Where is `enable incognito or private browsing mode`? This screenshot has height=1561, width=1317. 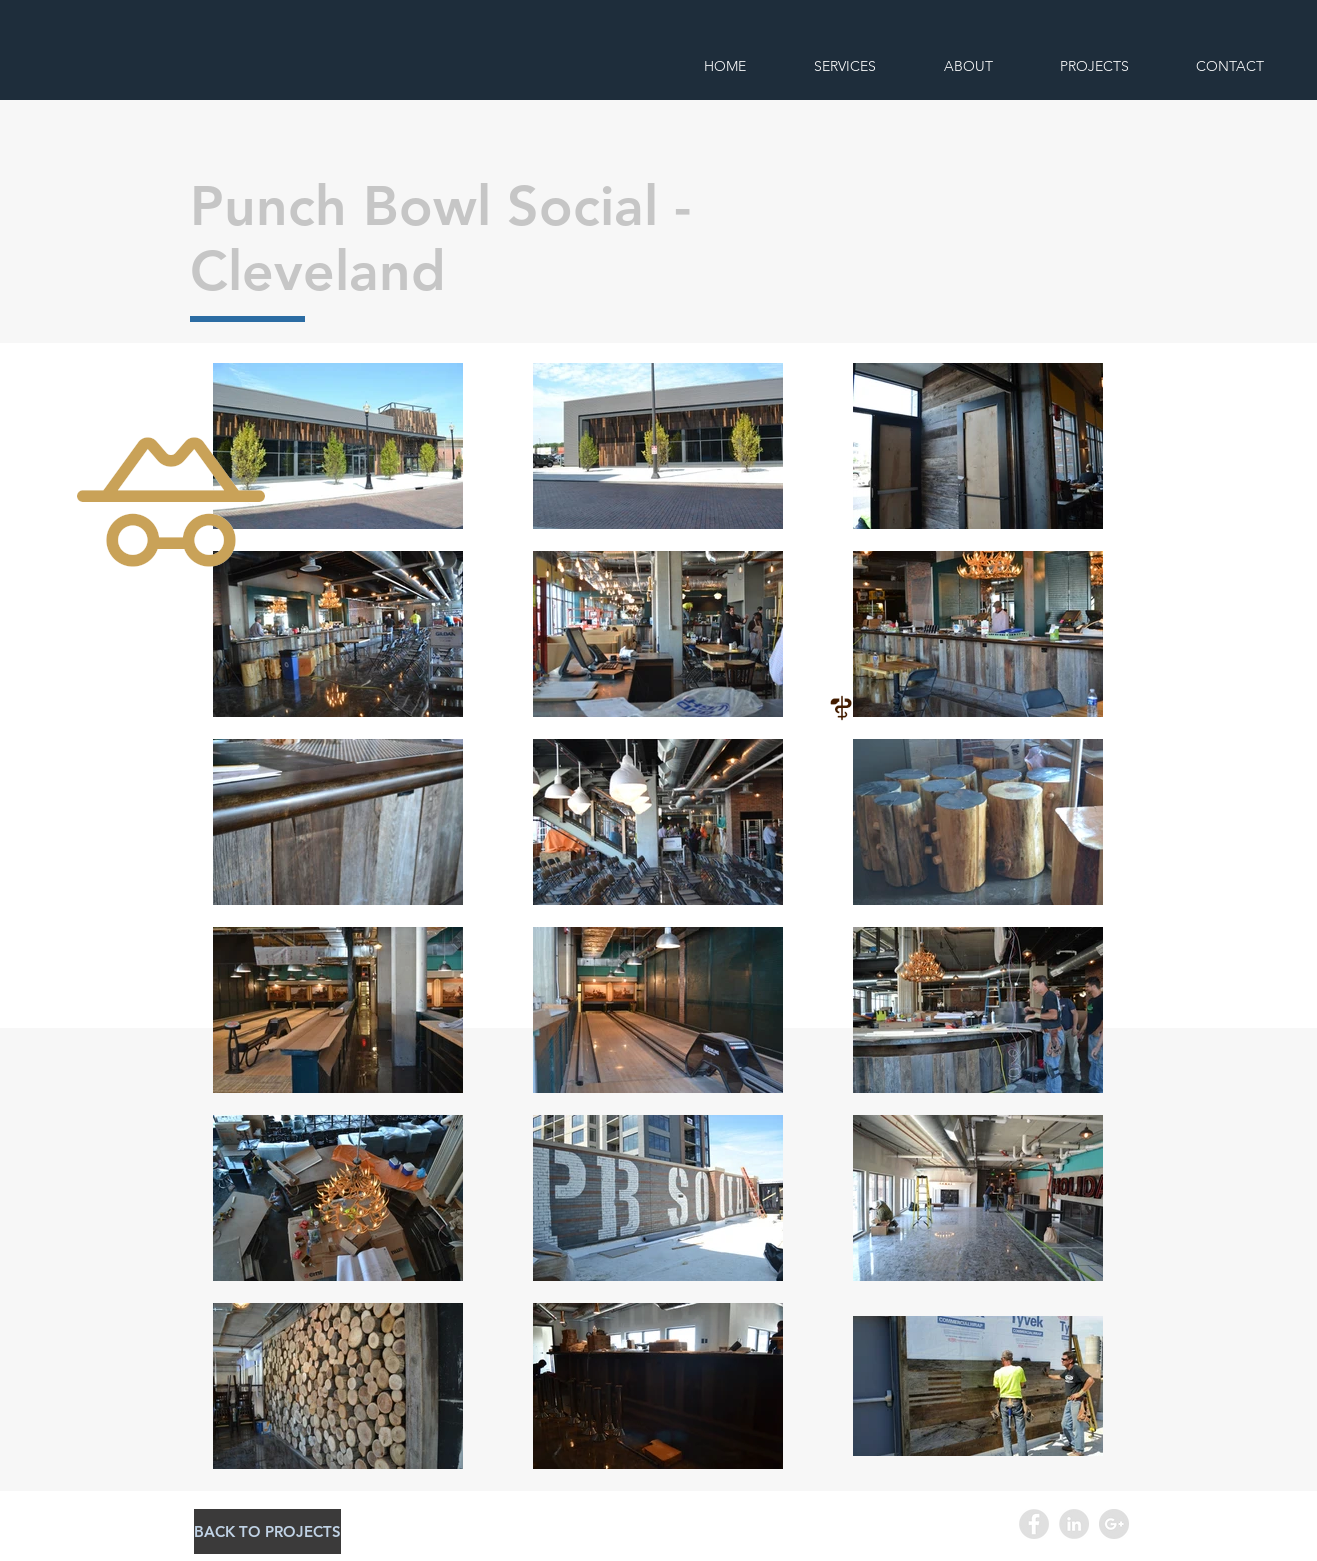 enable incognito or private browsing mode is located at coordinates (171, 502).